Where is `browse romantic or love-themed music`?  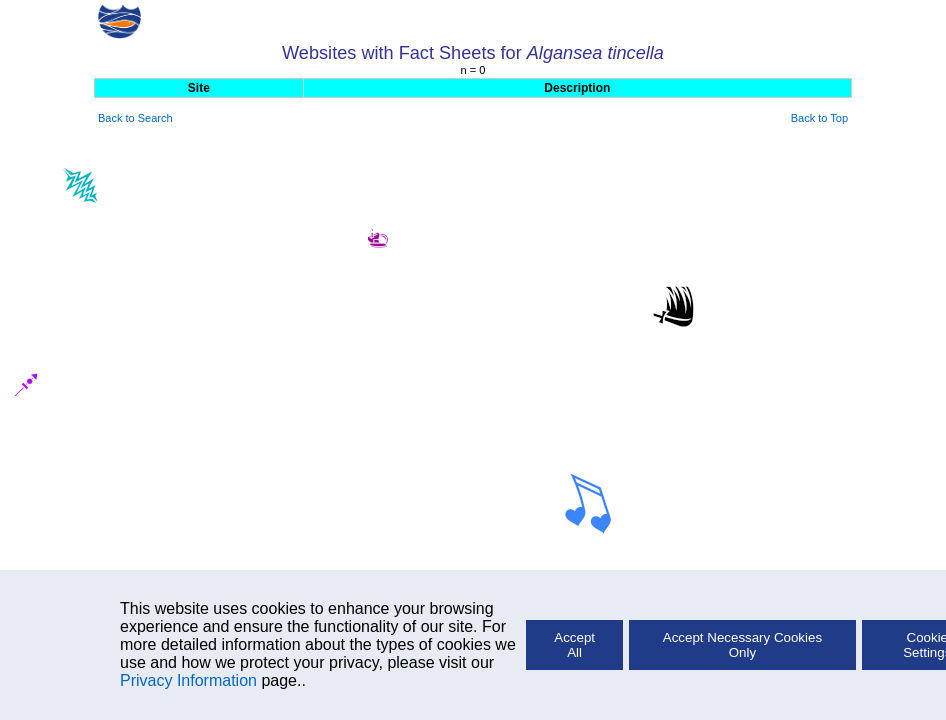 browse romantic or love-themed music is located at coordinates (588, 503).